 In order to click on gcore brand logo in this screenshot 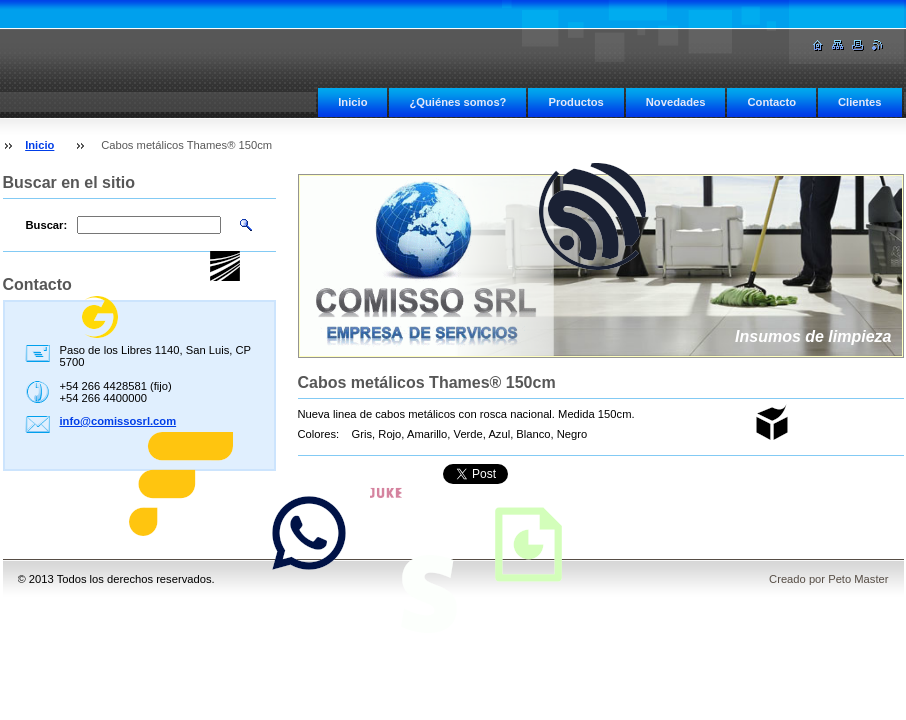, I will do `click(100, 317)`.